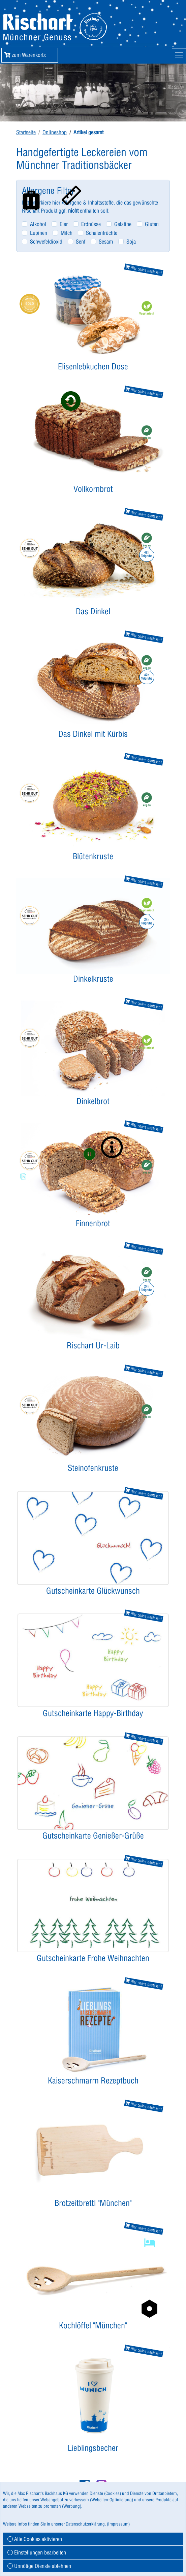  What do you see at coordinates (112, 1147) in the screenshot?
I see `view more information or details` at bounding box center [112, 1147].